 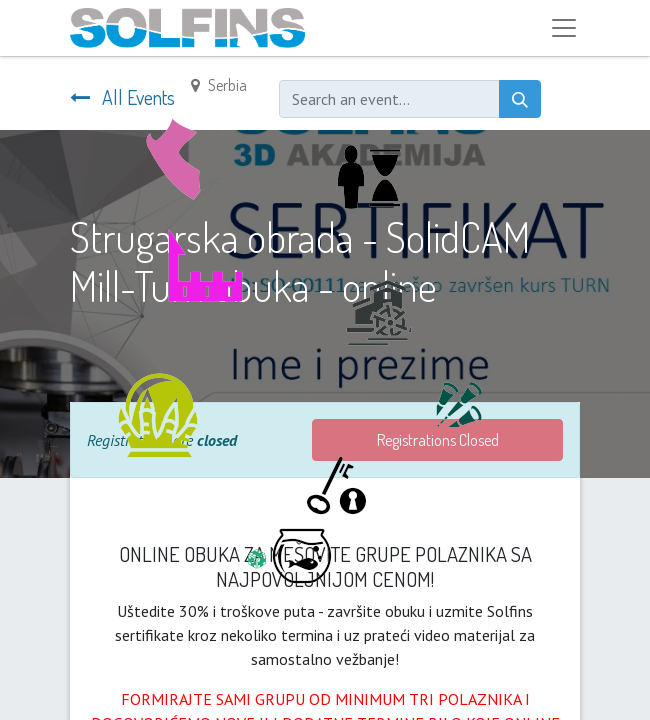 I want to click on access aquarium or fish tank features, so click(x=302, y=556).